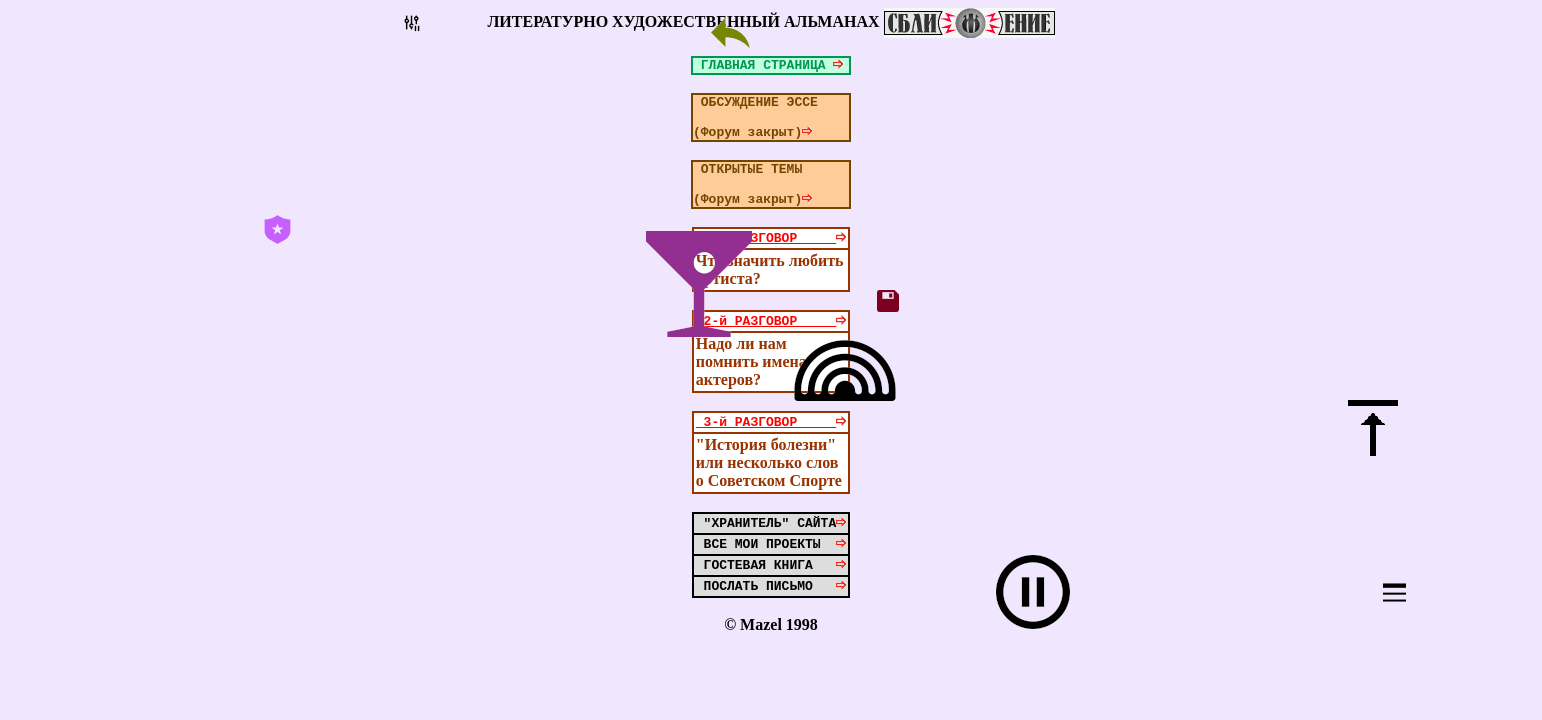 Image resolution: width=1542 pixels, height=720 pixels. What do you see at coordinates (845, 374) in the screenshot?
I see `indicates weather clearing or sunshine after rain` at bounding box center [845, 374].